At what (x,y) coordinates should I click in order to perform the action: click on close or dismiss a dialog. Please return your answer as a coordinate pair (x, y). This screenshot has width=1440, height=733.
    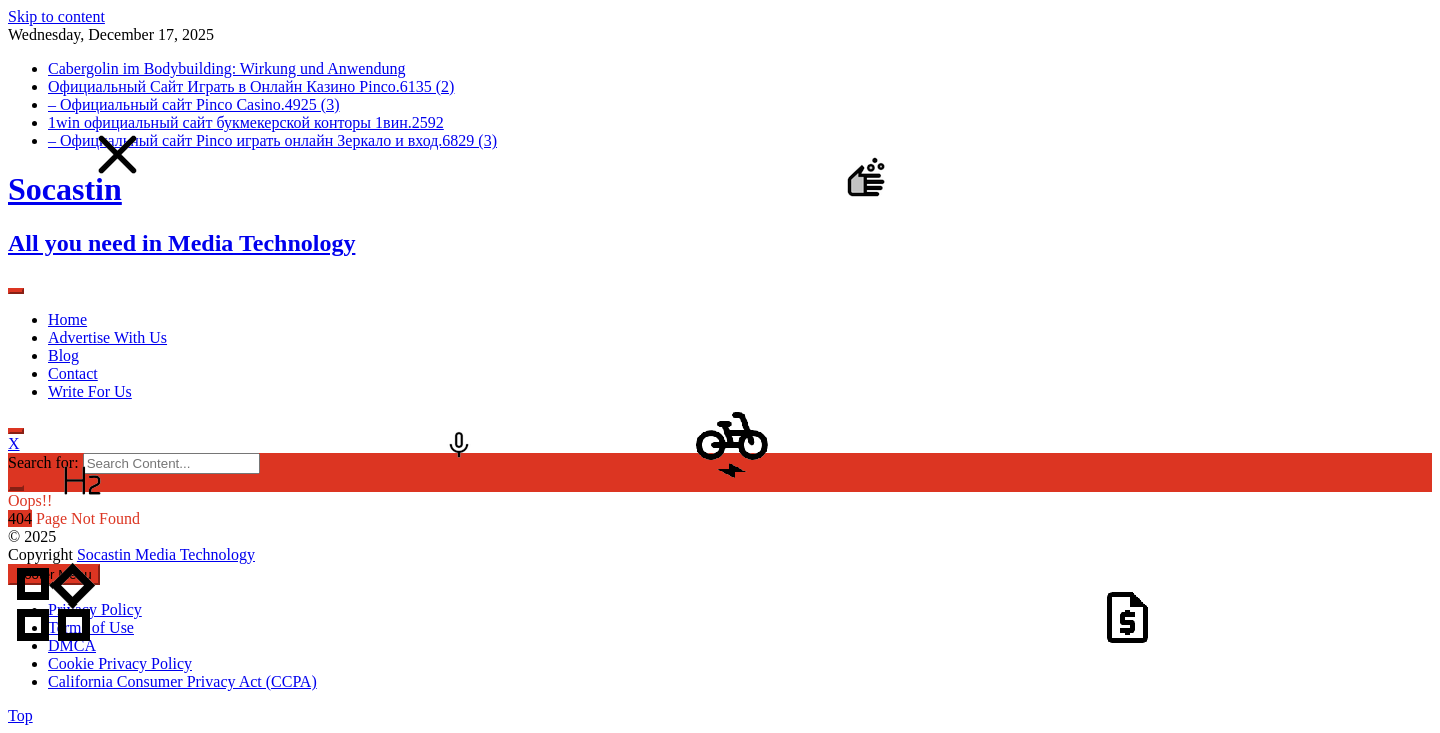
    Looking at the image, I should click on (117, 154).